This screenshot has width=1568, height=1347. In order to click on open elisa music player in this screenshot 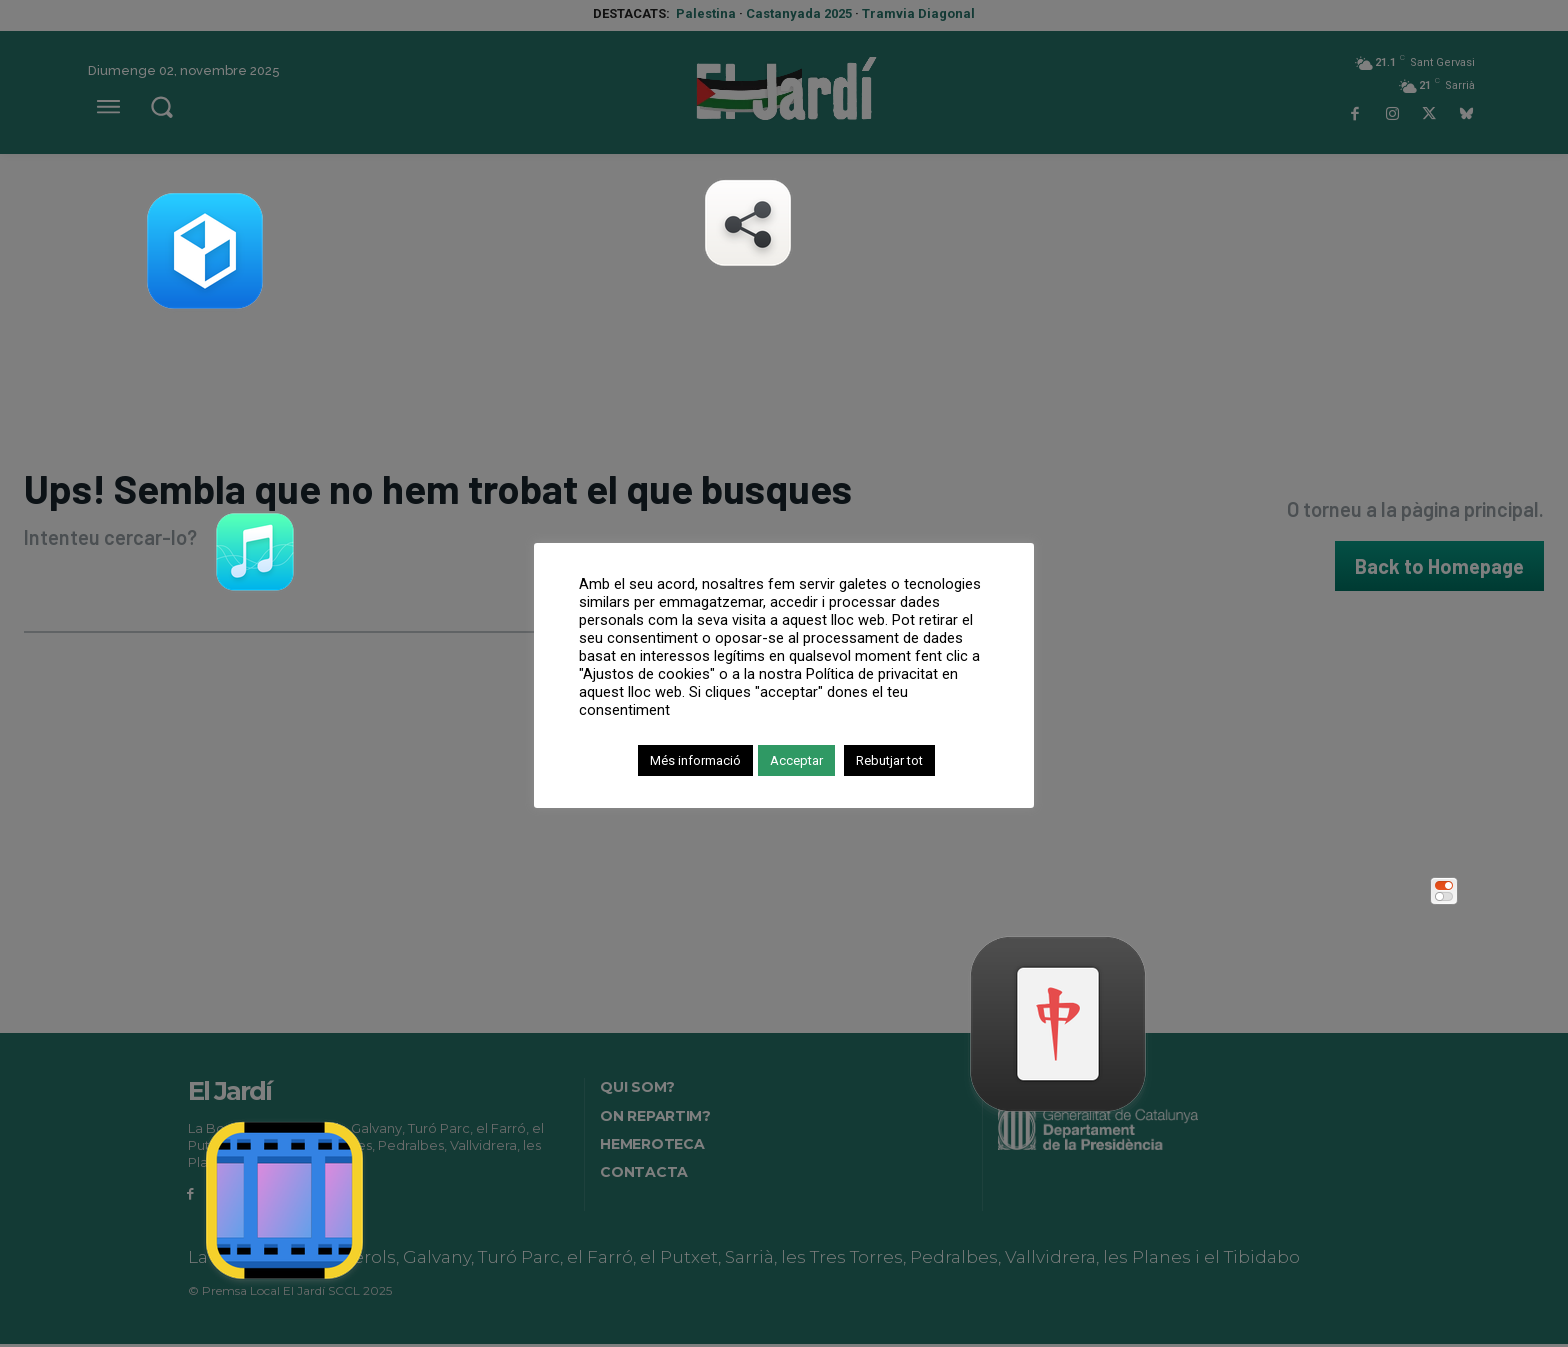, I will do `click(255, 552)`.